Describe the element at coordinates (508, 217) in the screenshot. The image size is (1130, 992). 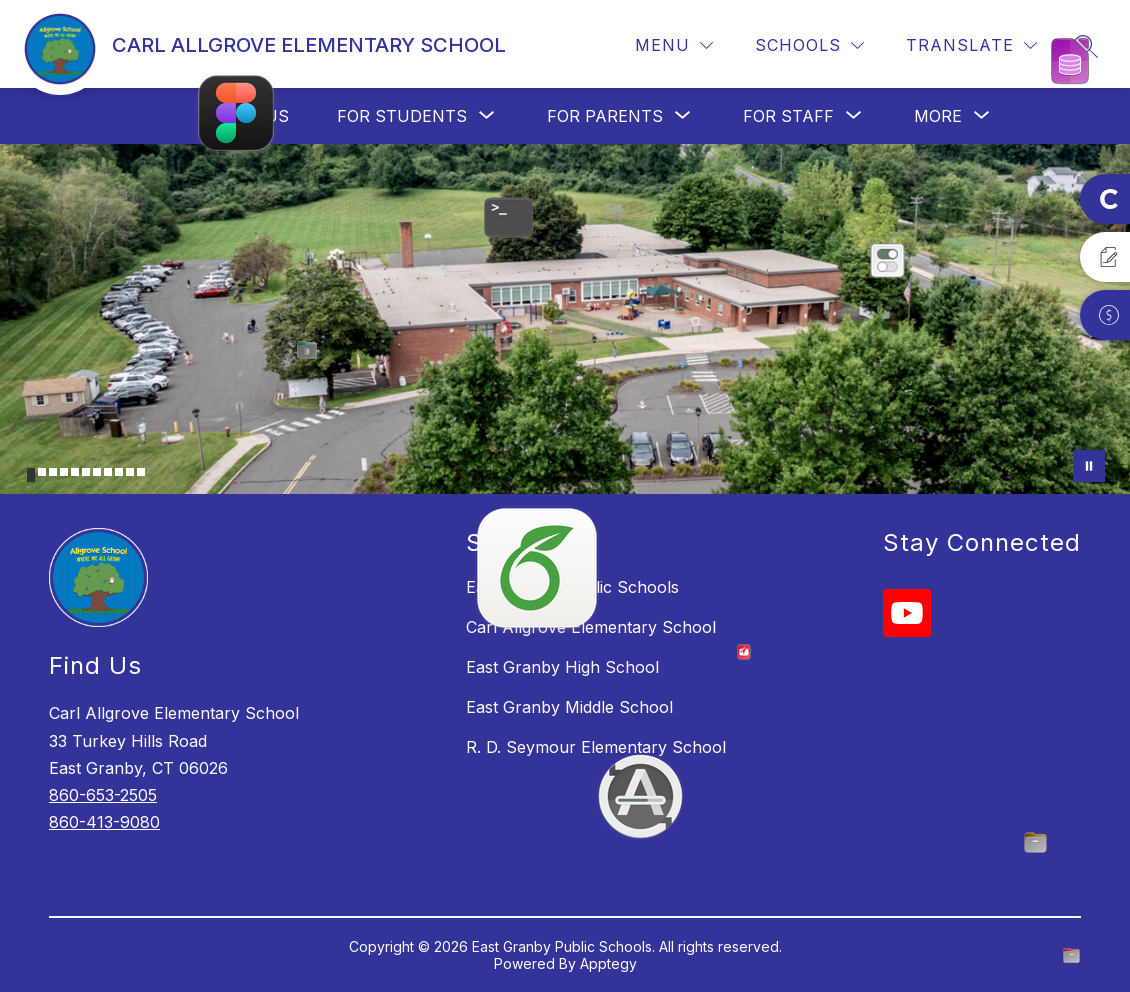
I see `open the terminal application` at that location.